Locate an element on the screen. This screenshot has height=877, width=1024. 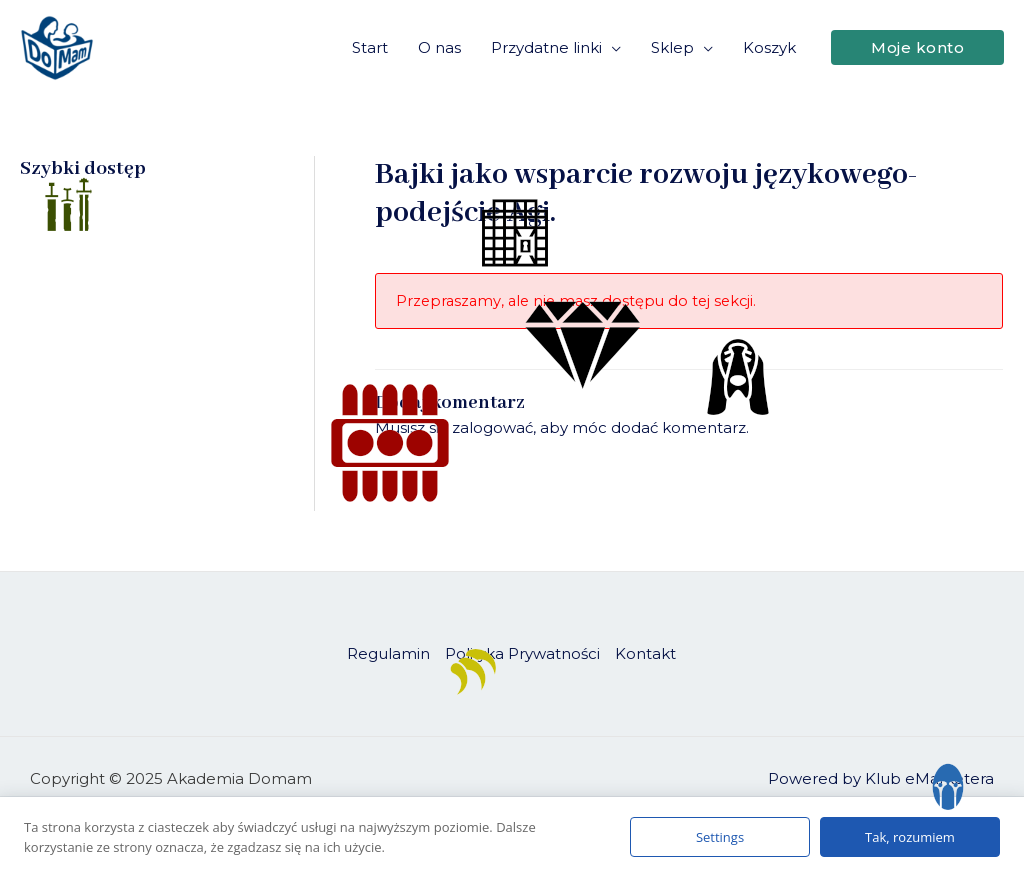
select basset hound as your pet avatar is located at coordinates (738, 377).